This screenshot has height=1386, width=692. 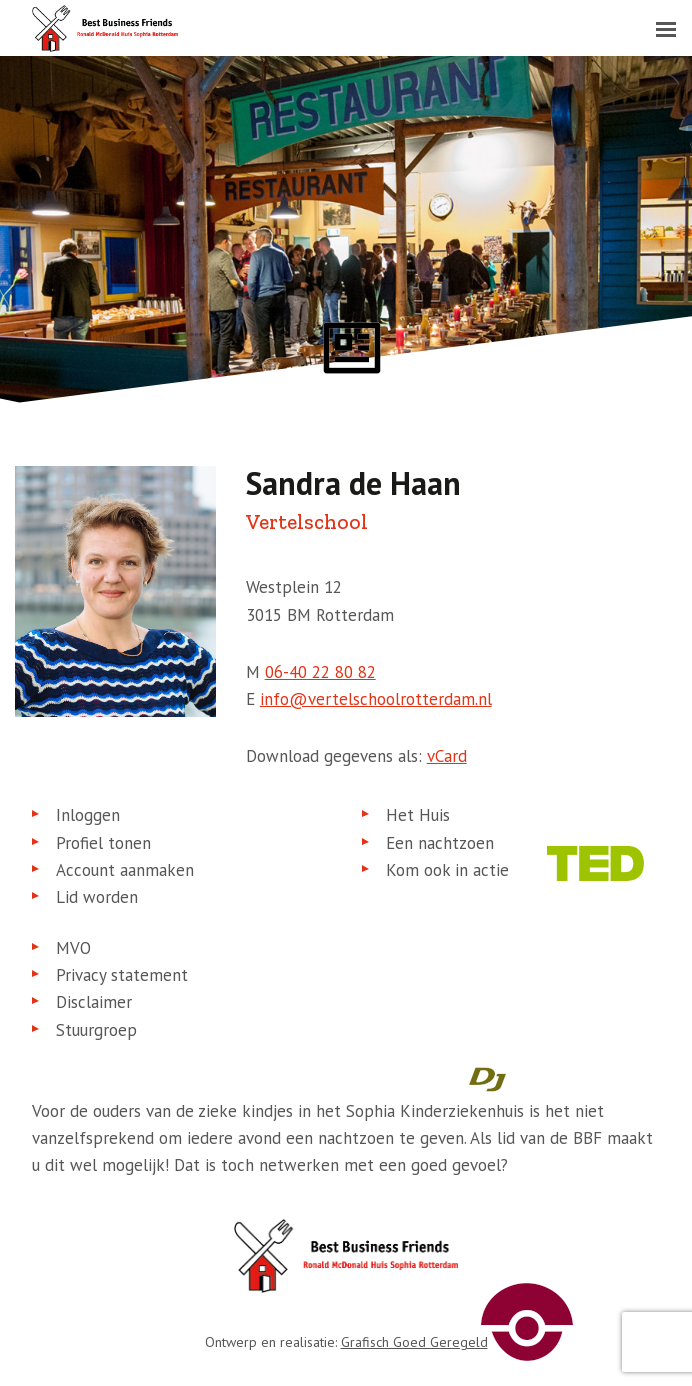 I want to click on pioneer dj brand logo, so click(x=487, y=1079).